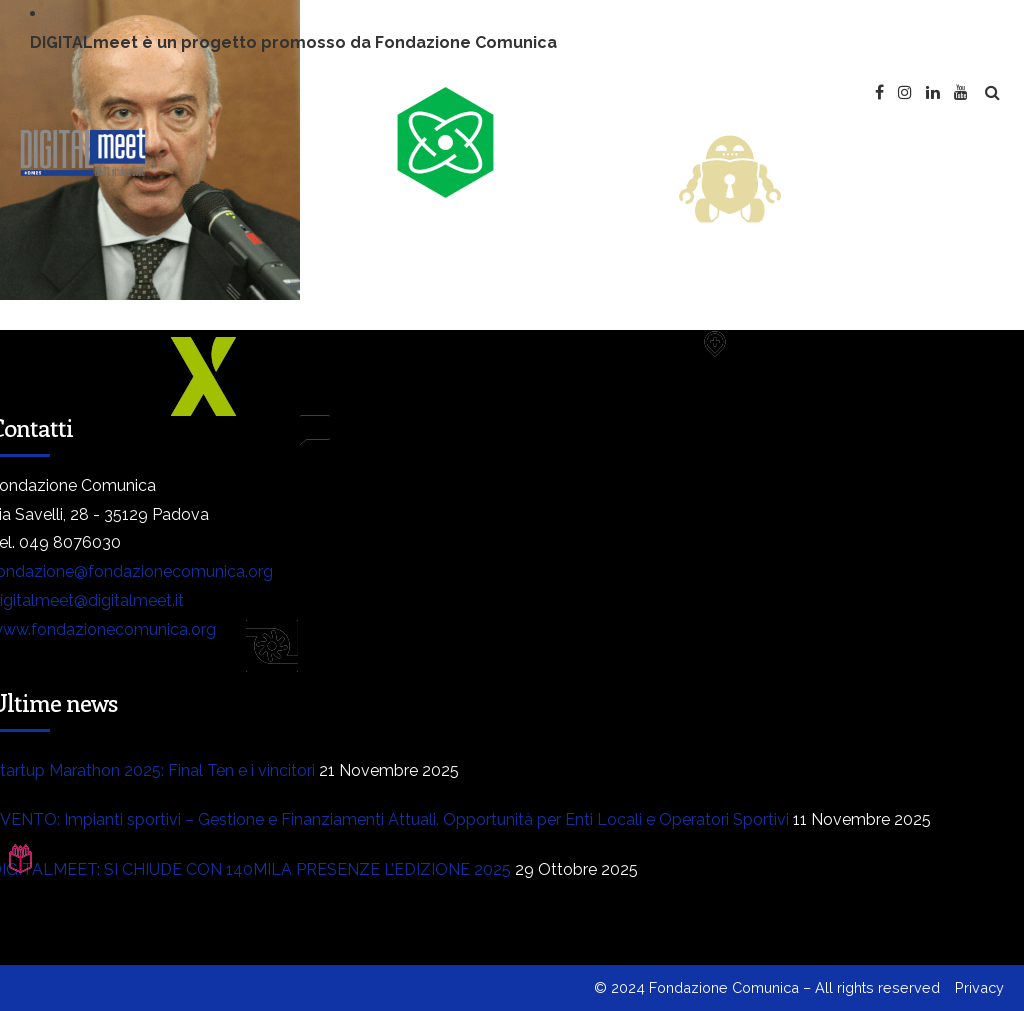 This screenshot has width=1024, height=1011. Describe the element at coordinates (715, 343) in the screenshot. I see `add a new location pin` at that location.